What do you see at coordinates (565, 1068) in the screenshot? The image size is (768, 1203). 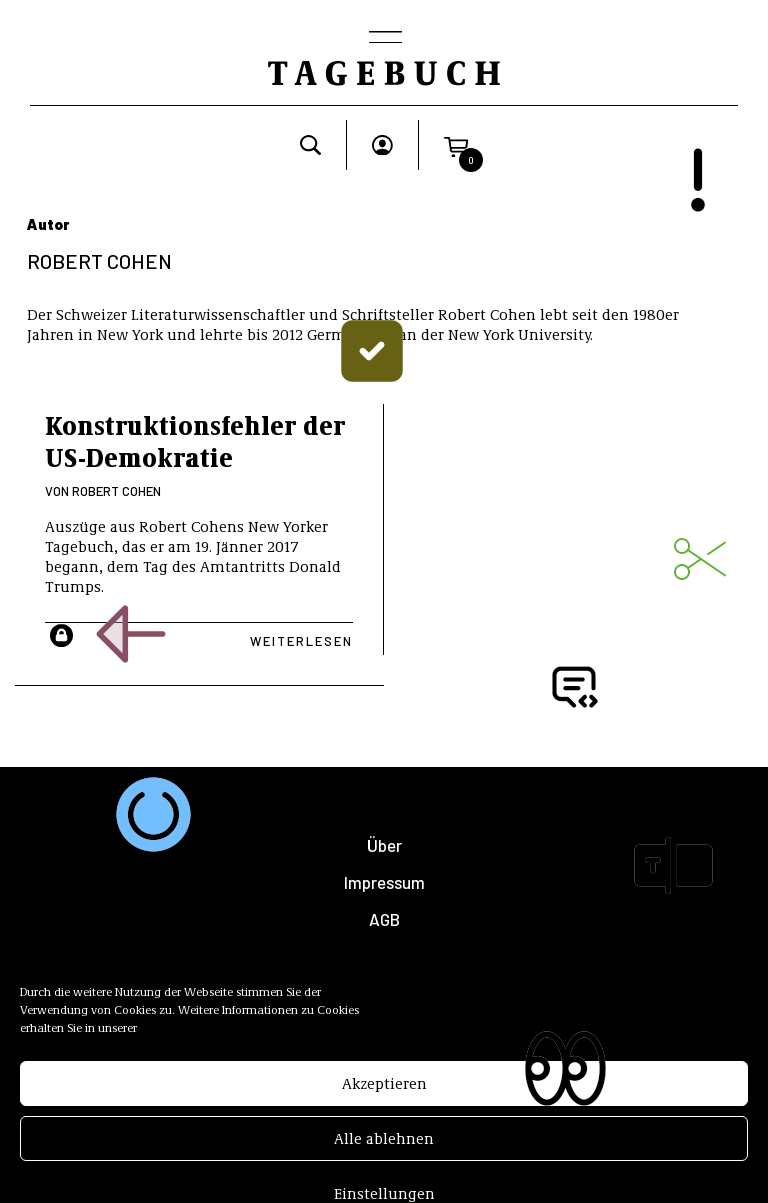 I see `indicates someone is viewing or watching` at bounding box center [565, 1068].